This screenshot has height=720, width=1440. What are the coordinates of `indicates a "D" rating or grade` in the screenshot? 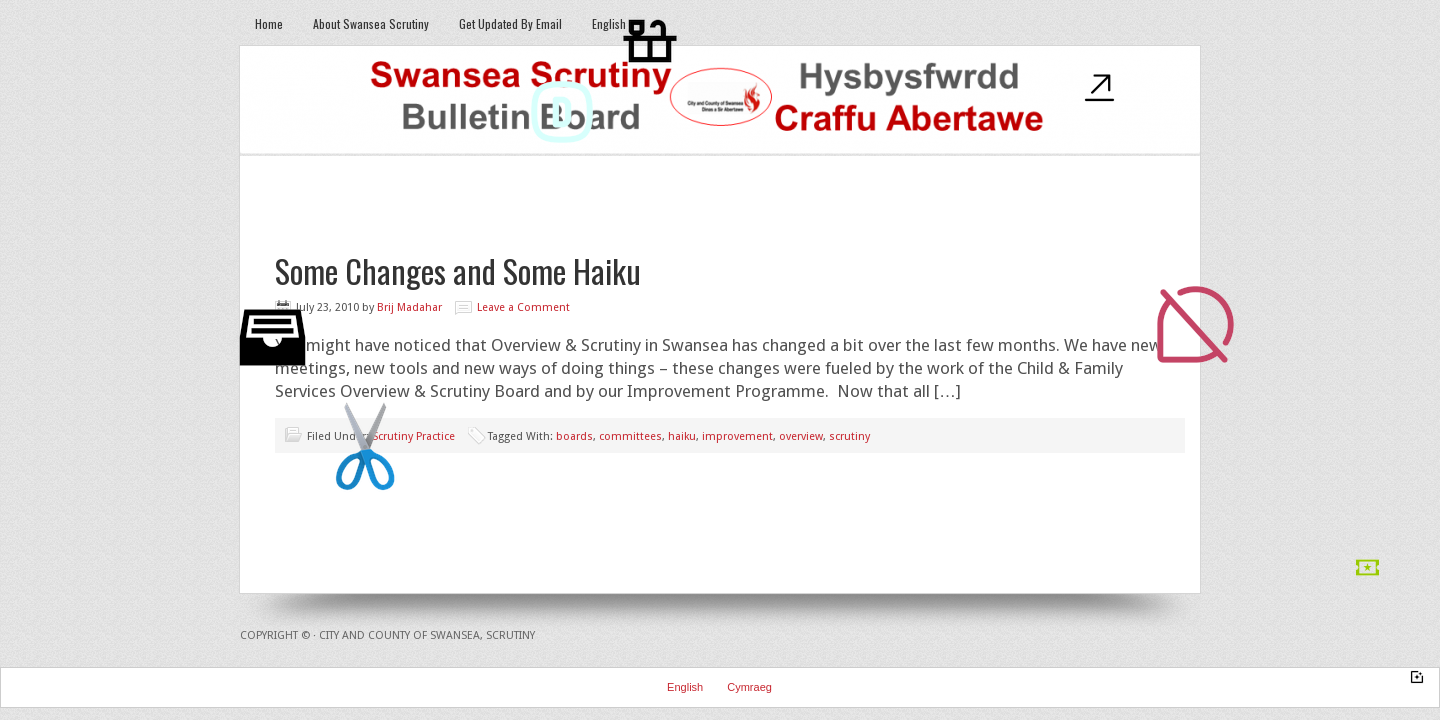 It's located at (562, 112).